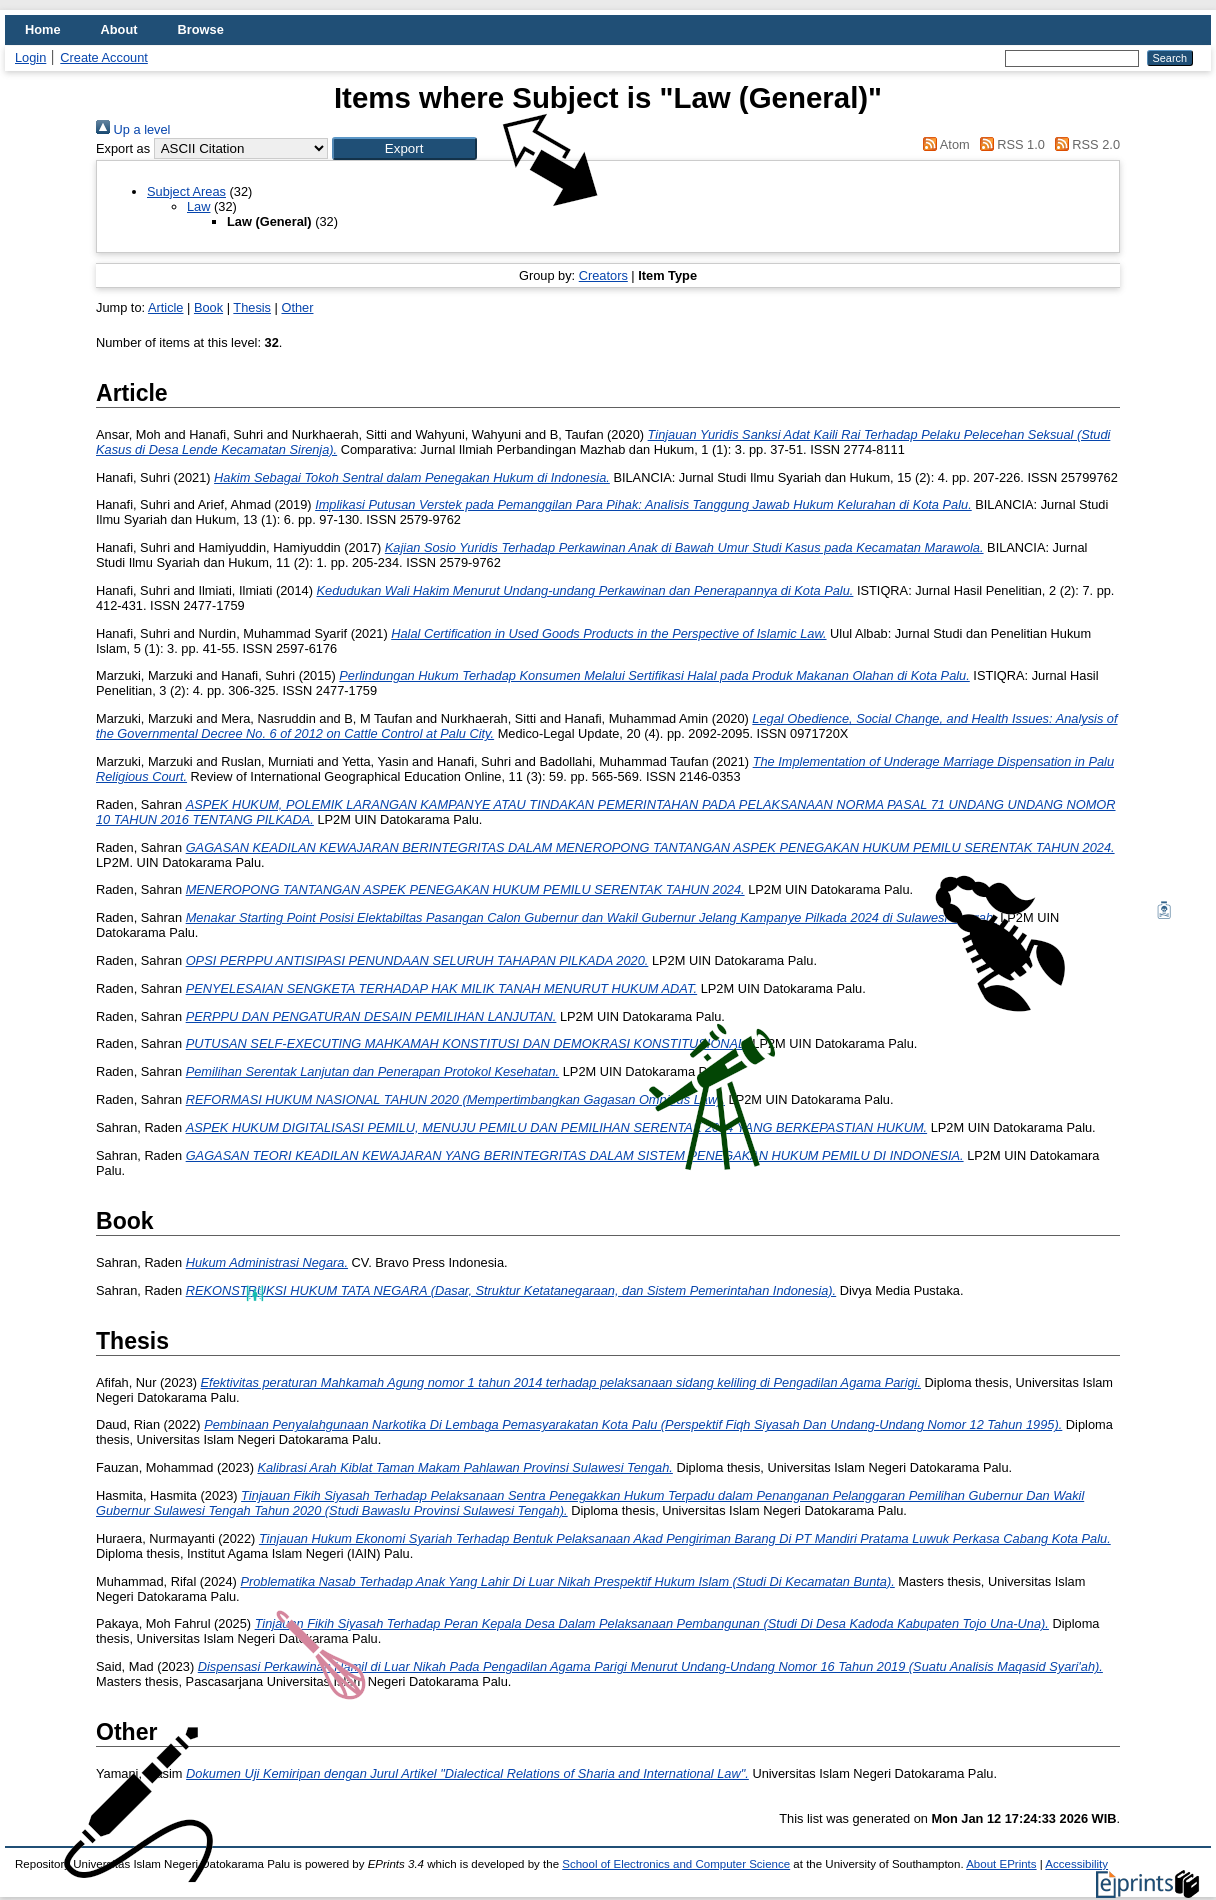  What do you see at coordinates (321, 1655) in the screenshot?
I see `access cooking or baking tools` at bounding box center [321, 1655].